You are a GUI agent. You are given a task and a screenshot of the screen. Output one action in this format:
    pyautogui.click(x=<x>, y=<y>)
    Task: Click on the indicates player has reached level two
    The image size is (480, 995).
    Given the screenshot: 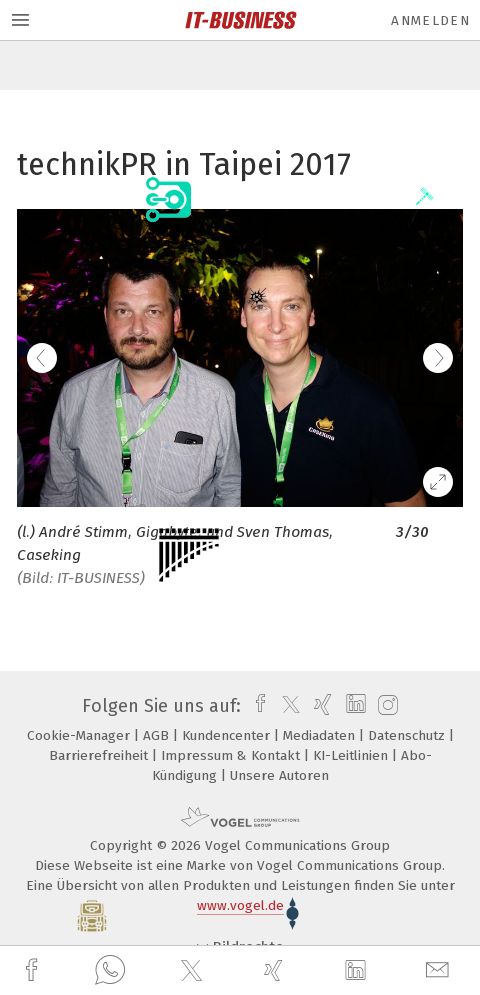 What is the action you would take?
    pyautogui.click(x=292, y=913)
    